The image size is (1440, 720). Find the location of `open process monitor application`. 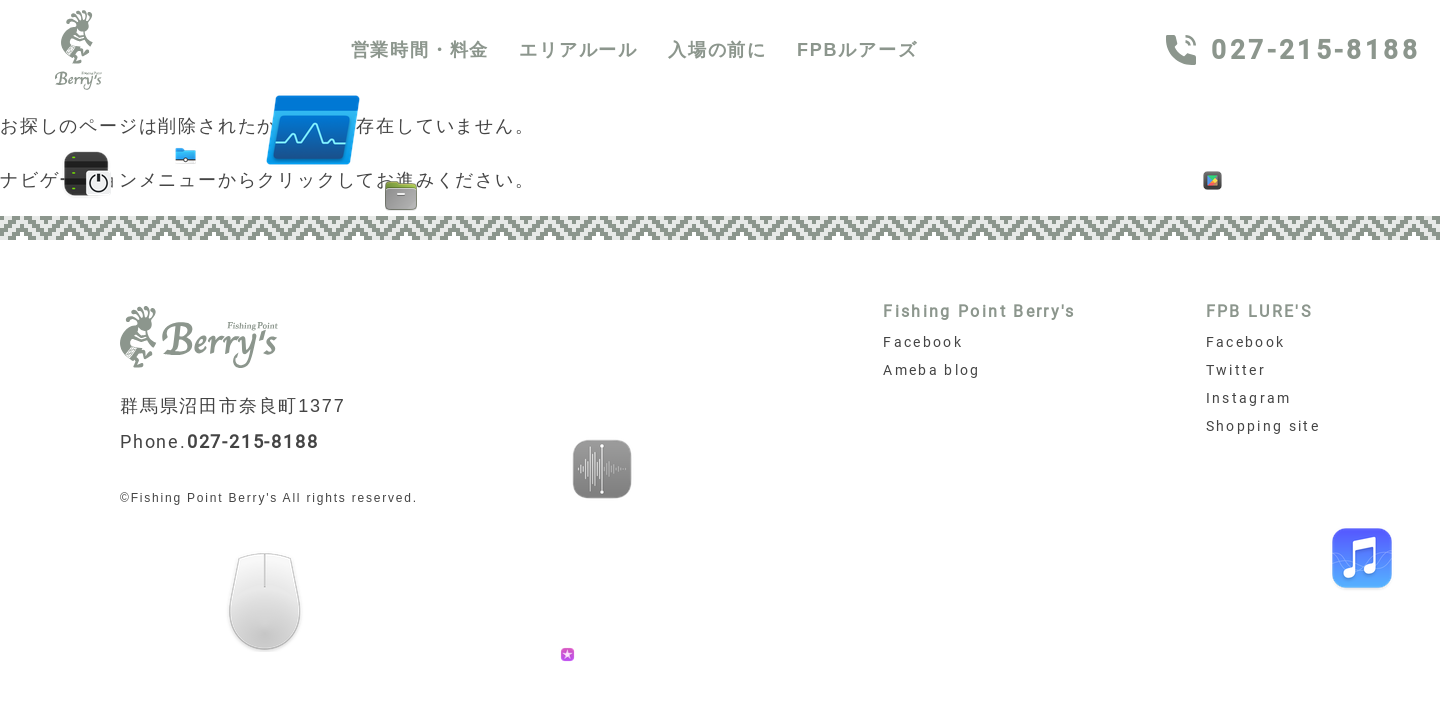

open process monitor application is located at coordinates (313, 130).